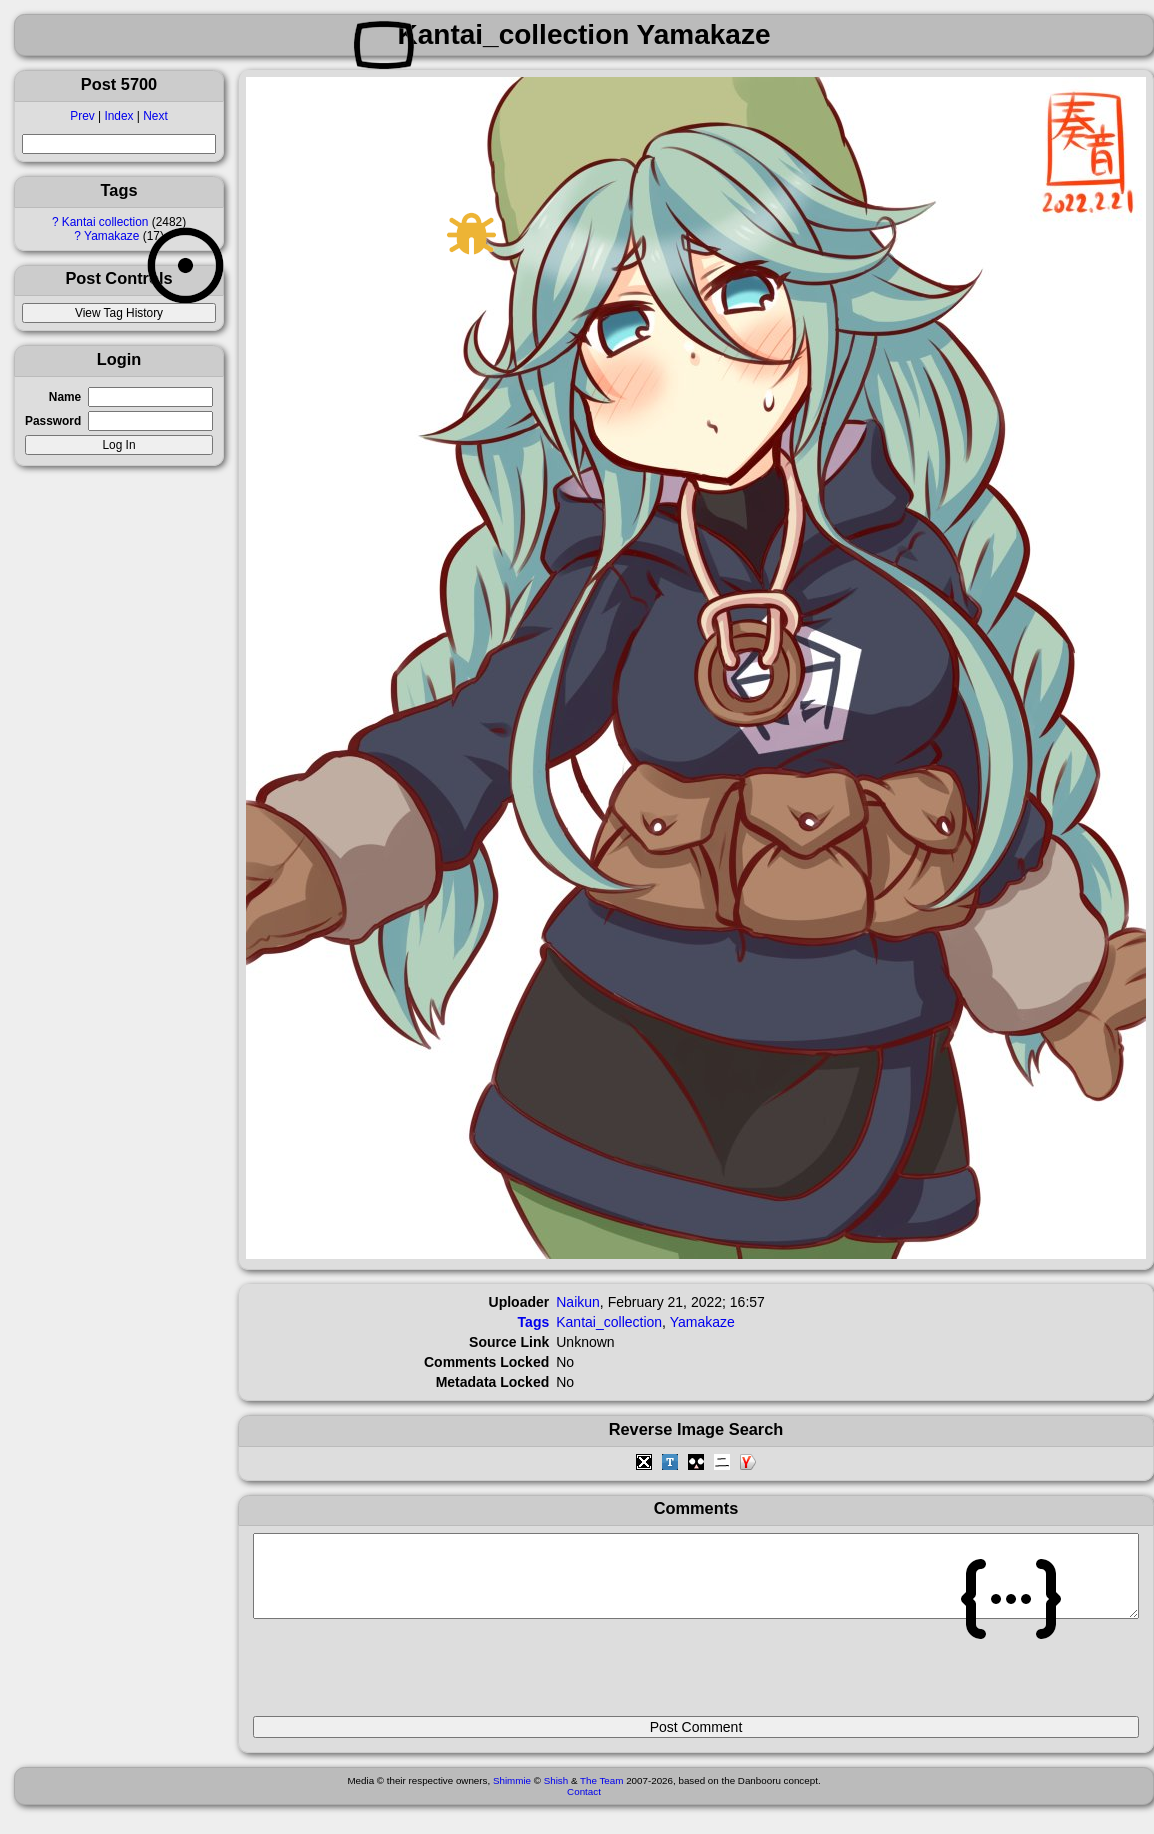 This screenshot has height=1834, width=1154. I want to click on select or mark an item as active, so click(185, 265).